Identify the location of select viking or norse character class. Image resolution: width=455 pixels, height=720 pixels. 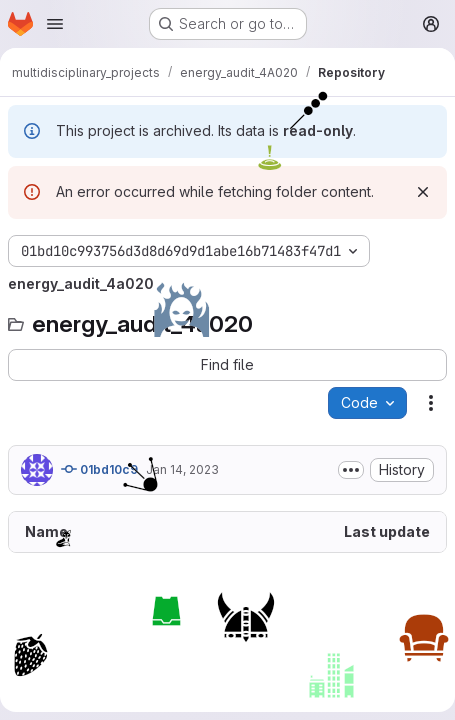
(246, 616).